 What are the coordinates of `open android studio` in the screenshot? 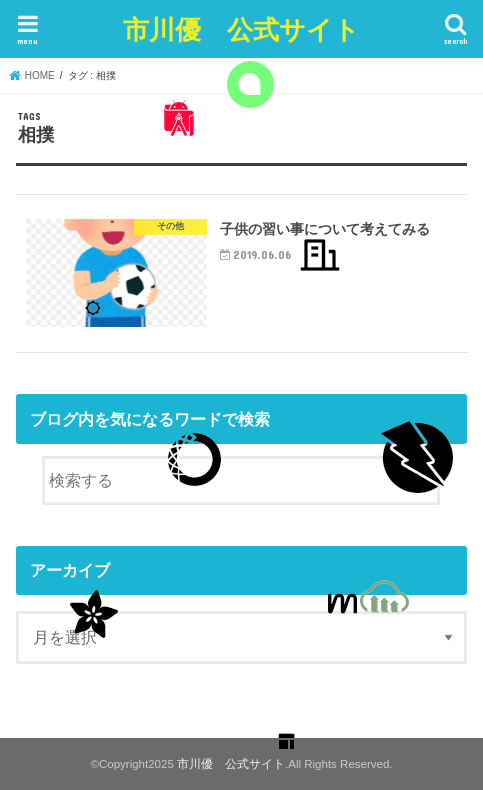 It's located at (179, 118).